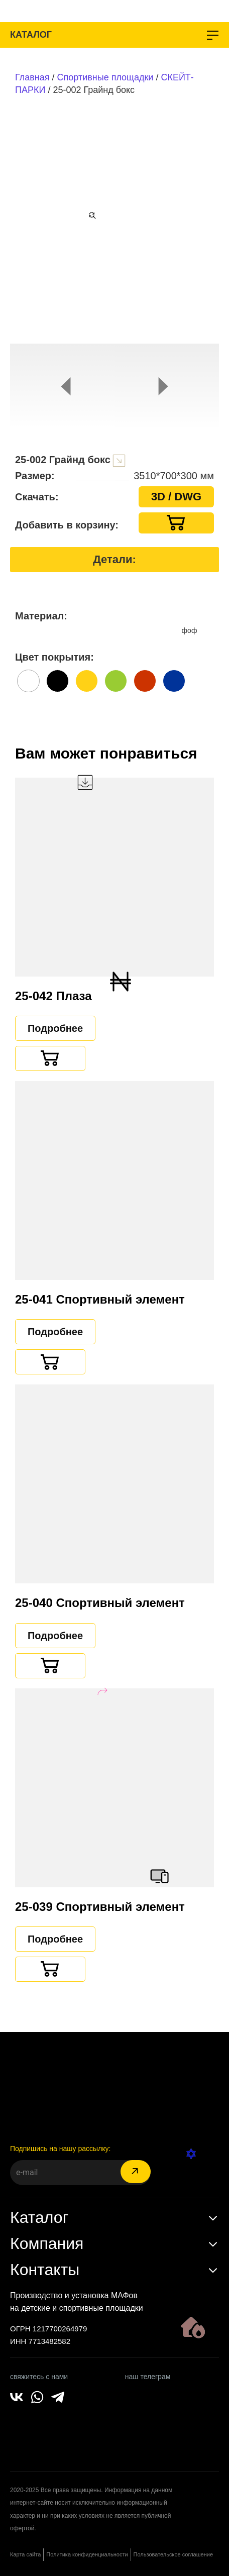 The width and height of the screenshot is (229, 2576). I want to click on manage connected devices, so click(159, 1876).